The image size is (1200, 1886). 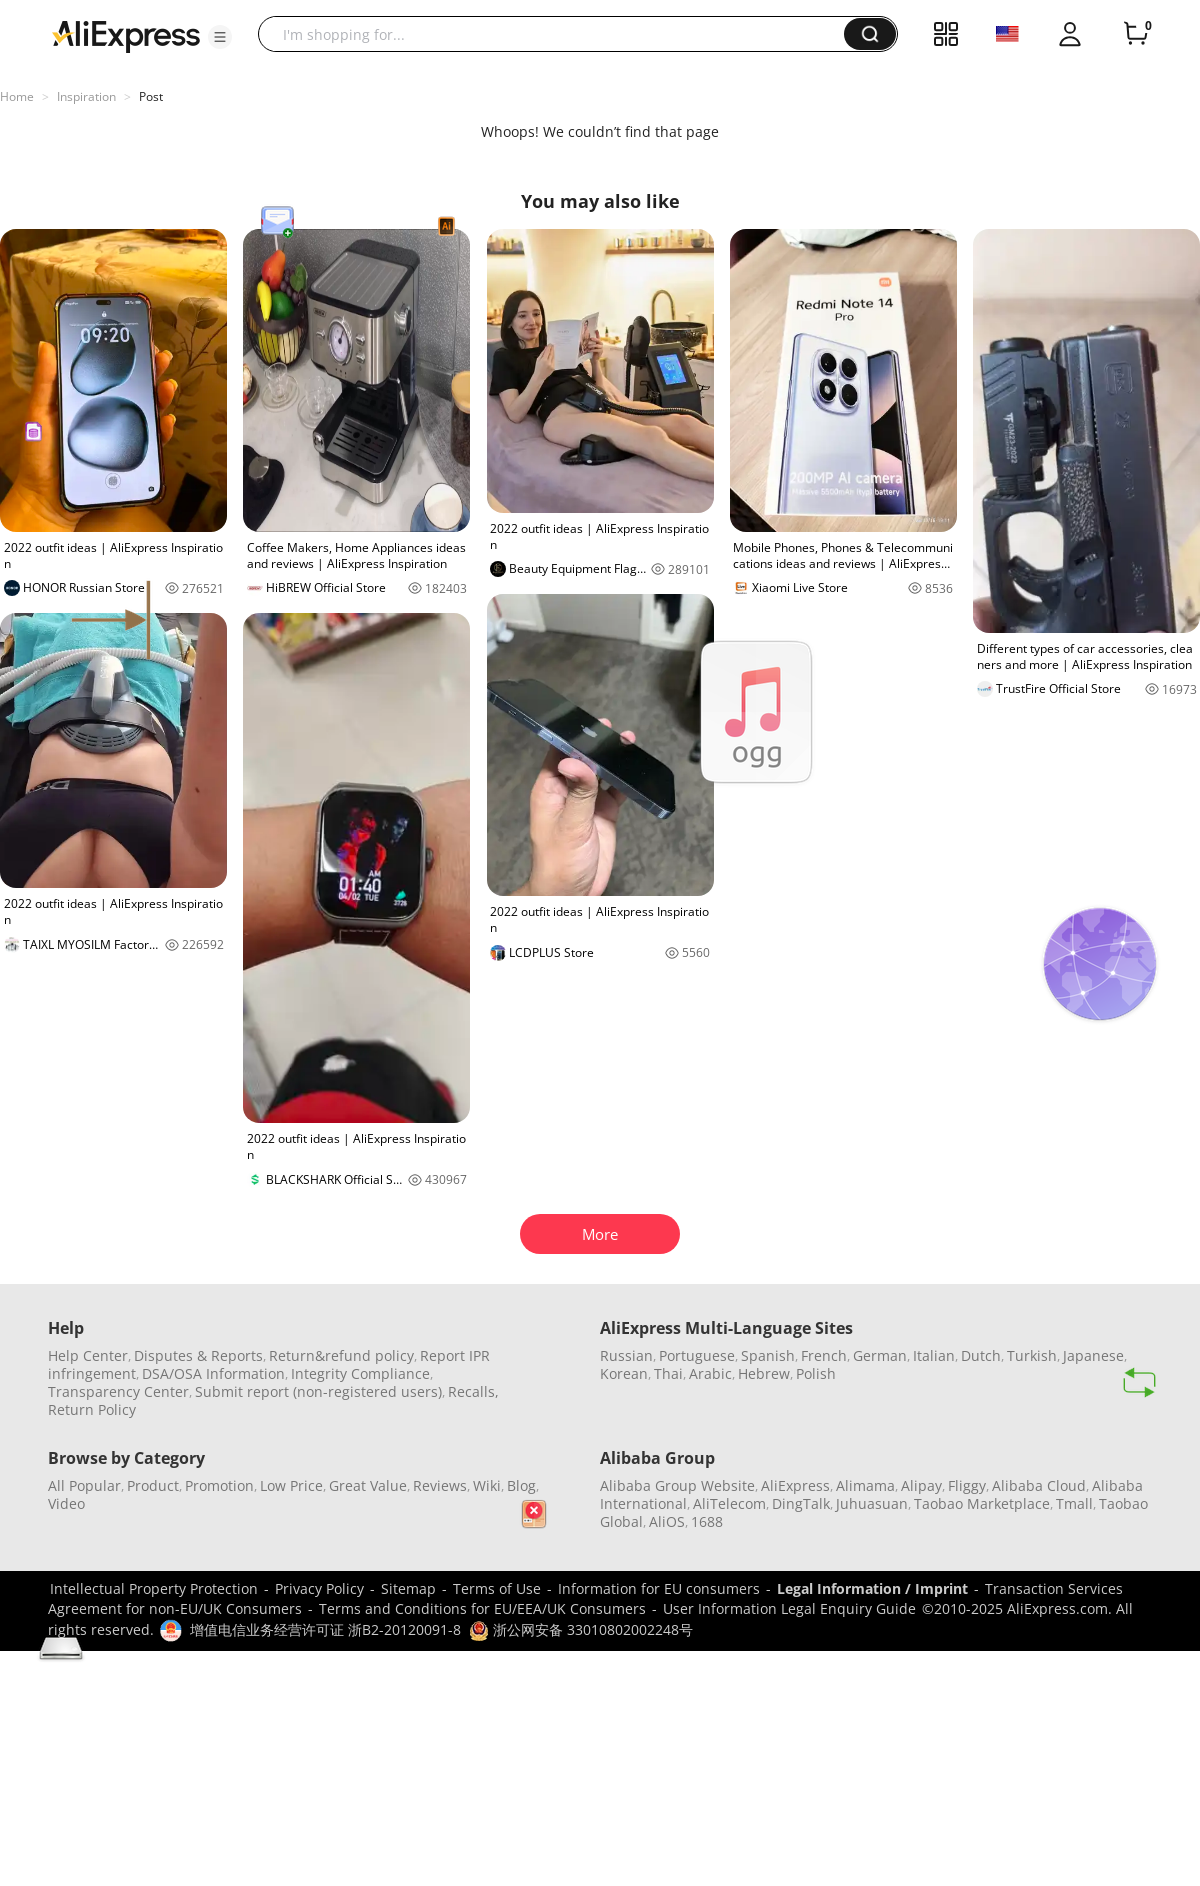 I want to click on access removable storage device, so click(x=61, y=1649).